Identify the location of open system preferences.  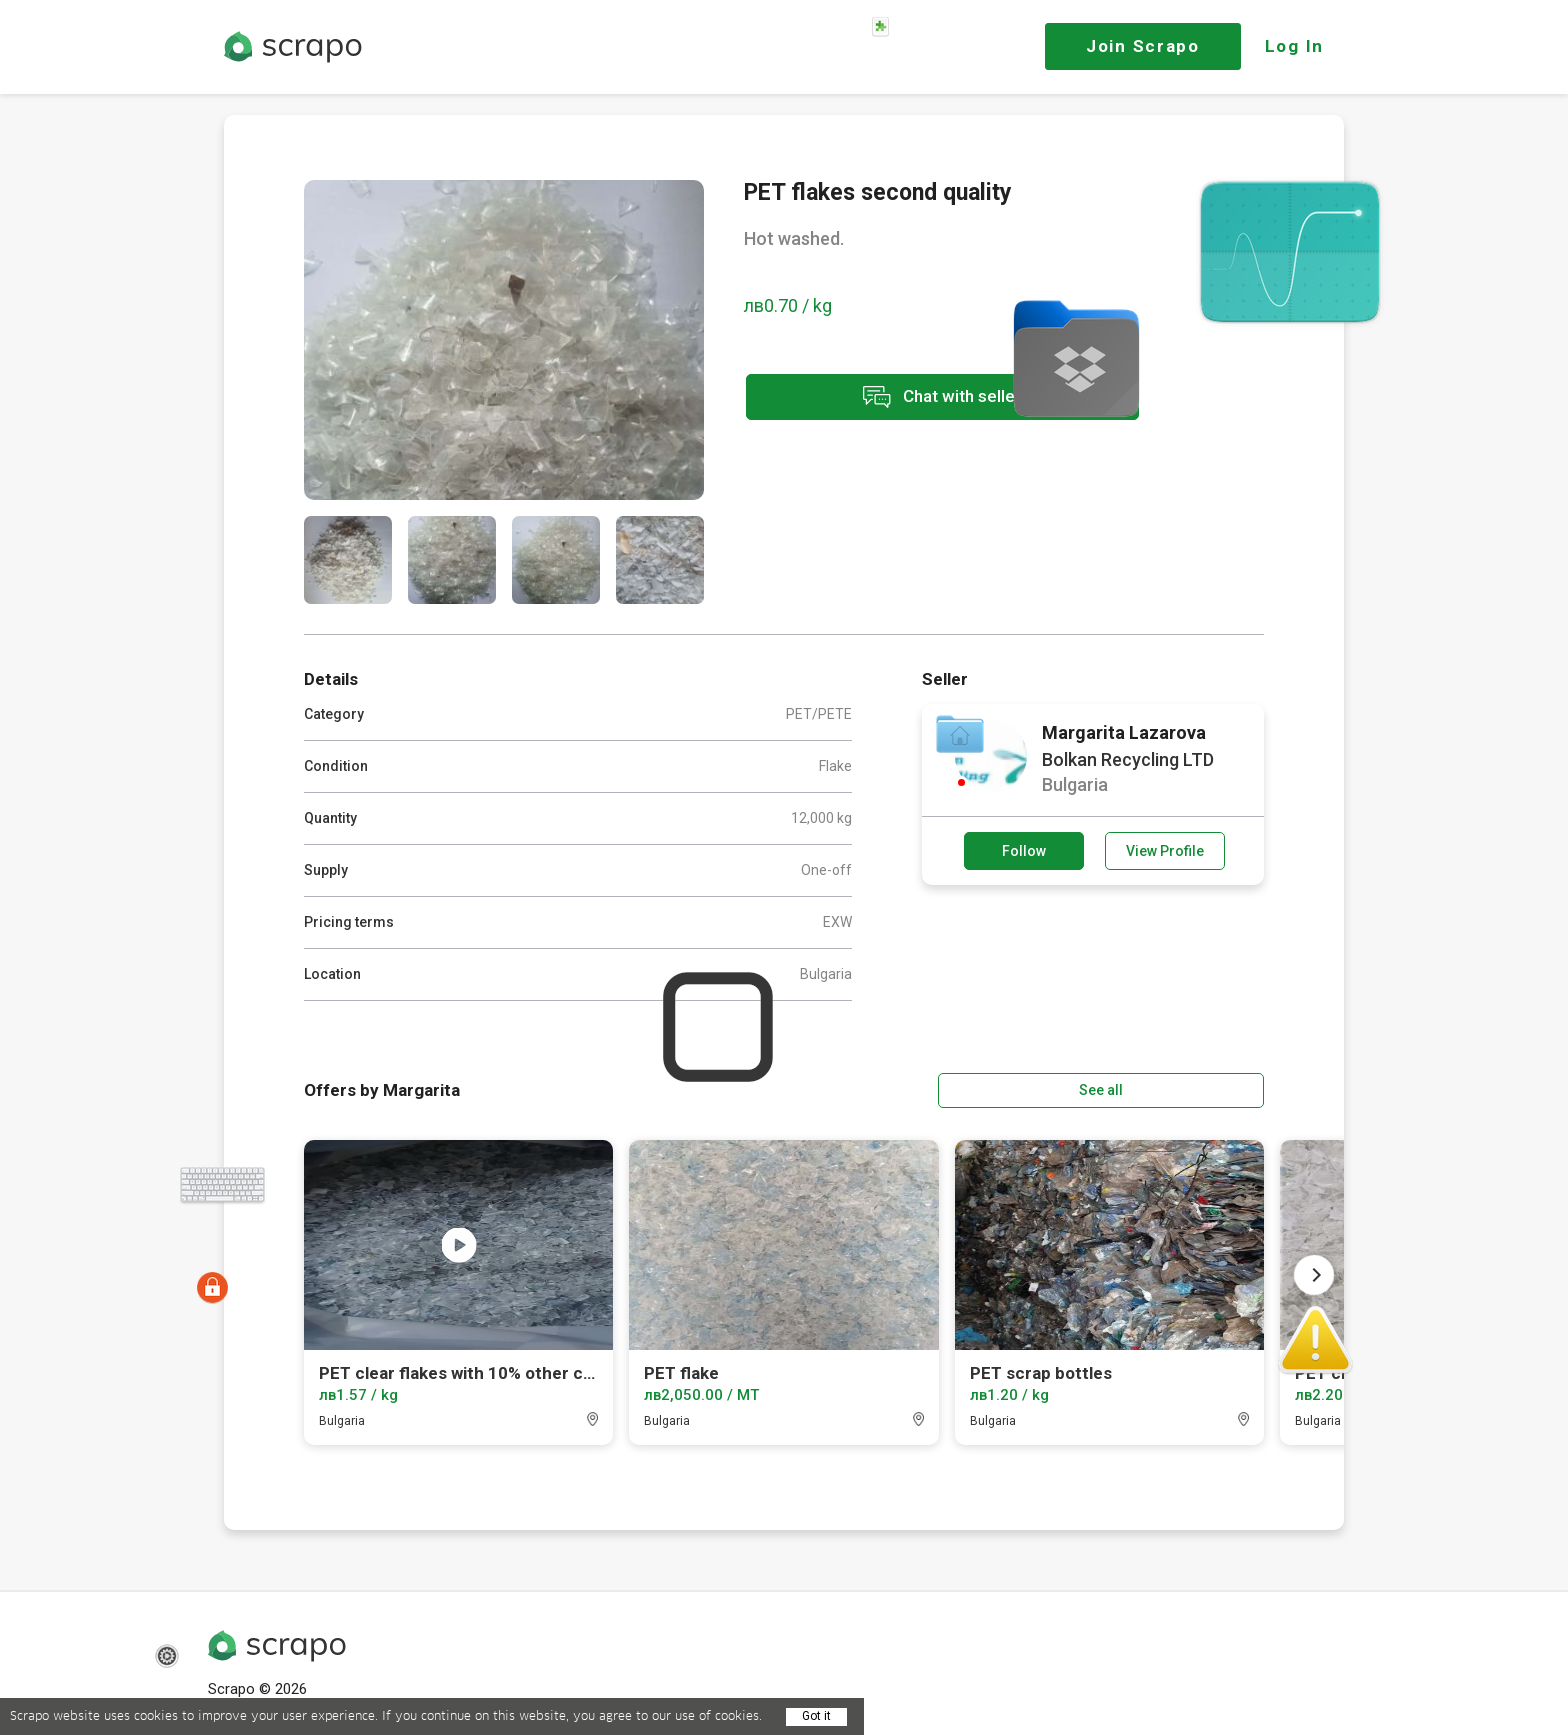
(167, 1656).